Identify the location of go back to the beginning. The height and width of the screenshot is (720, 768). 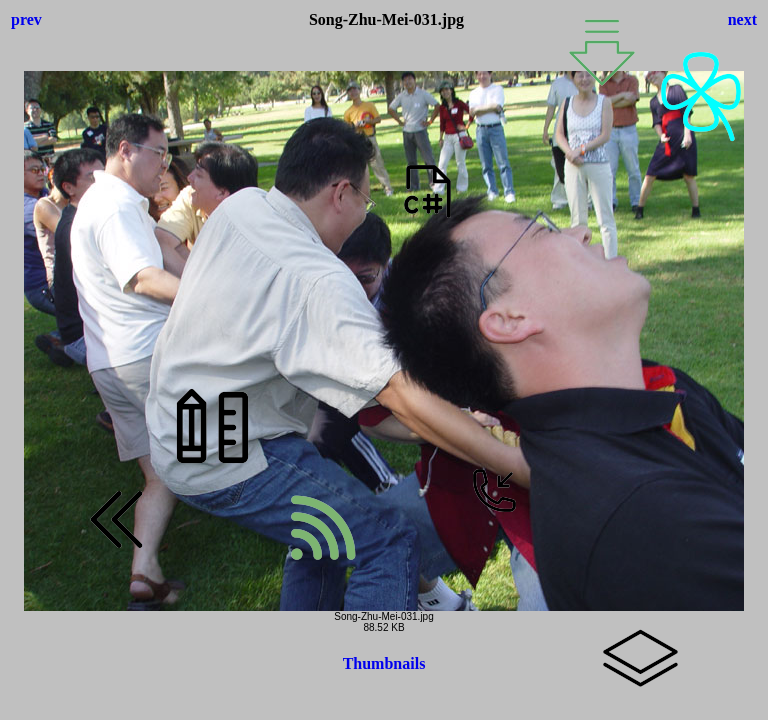
(116, 519).